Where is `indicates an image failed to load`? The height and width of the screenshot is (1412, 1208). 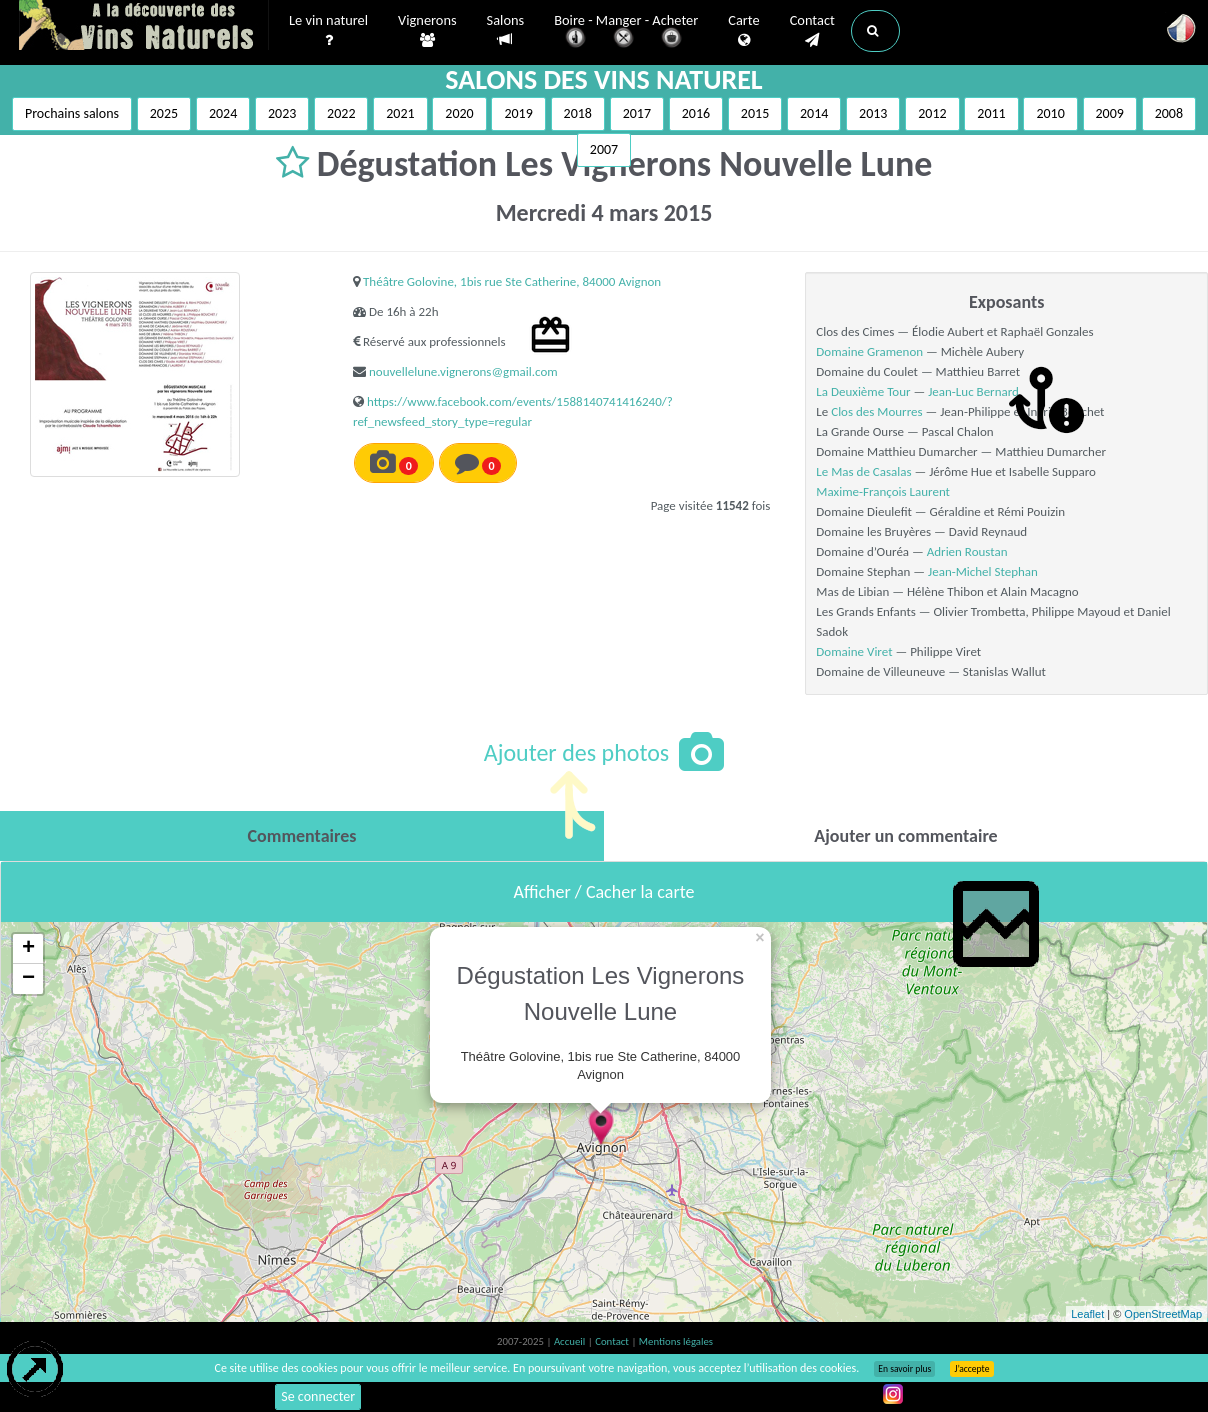
indicates an image failed to load is located at coordinates (996, 924).